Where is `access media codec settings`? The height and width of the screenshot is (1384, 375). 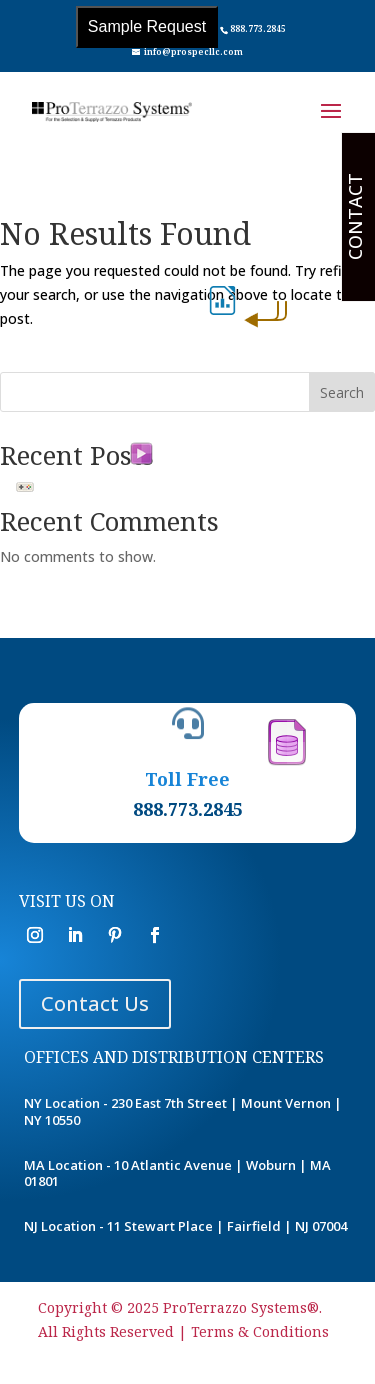 access media codec settings is located at coordinates (141, 453).